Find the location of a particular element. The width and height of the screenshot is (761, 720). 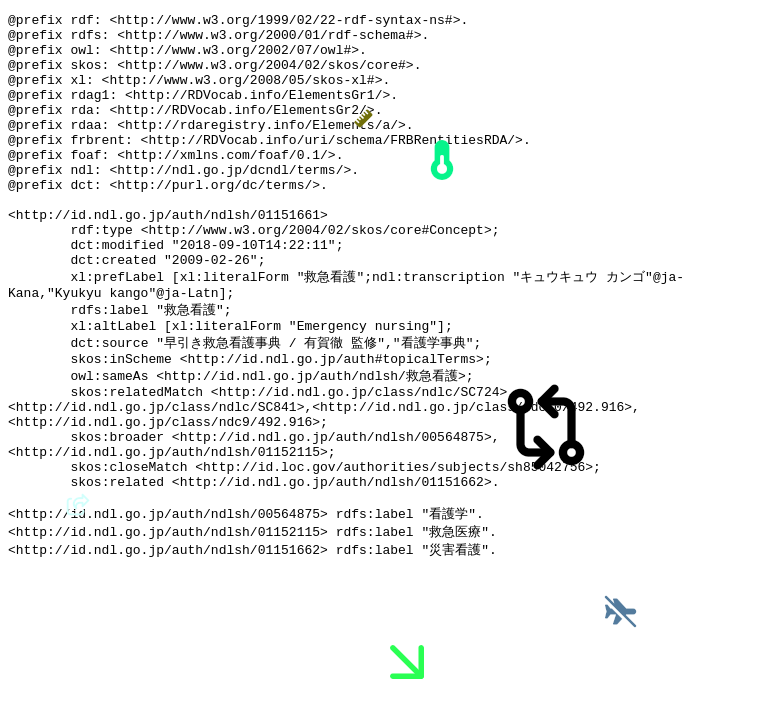

access measurement tools is located at coordinates (363, 118).